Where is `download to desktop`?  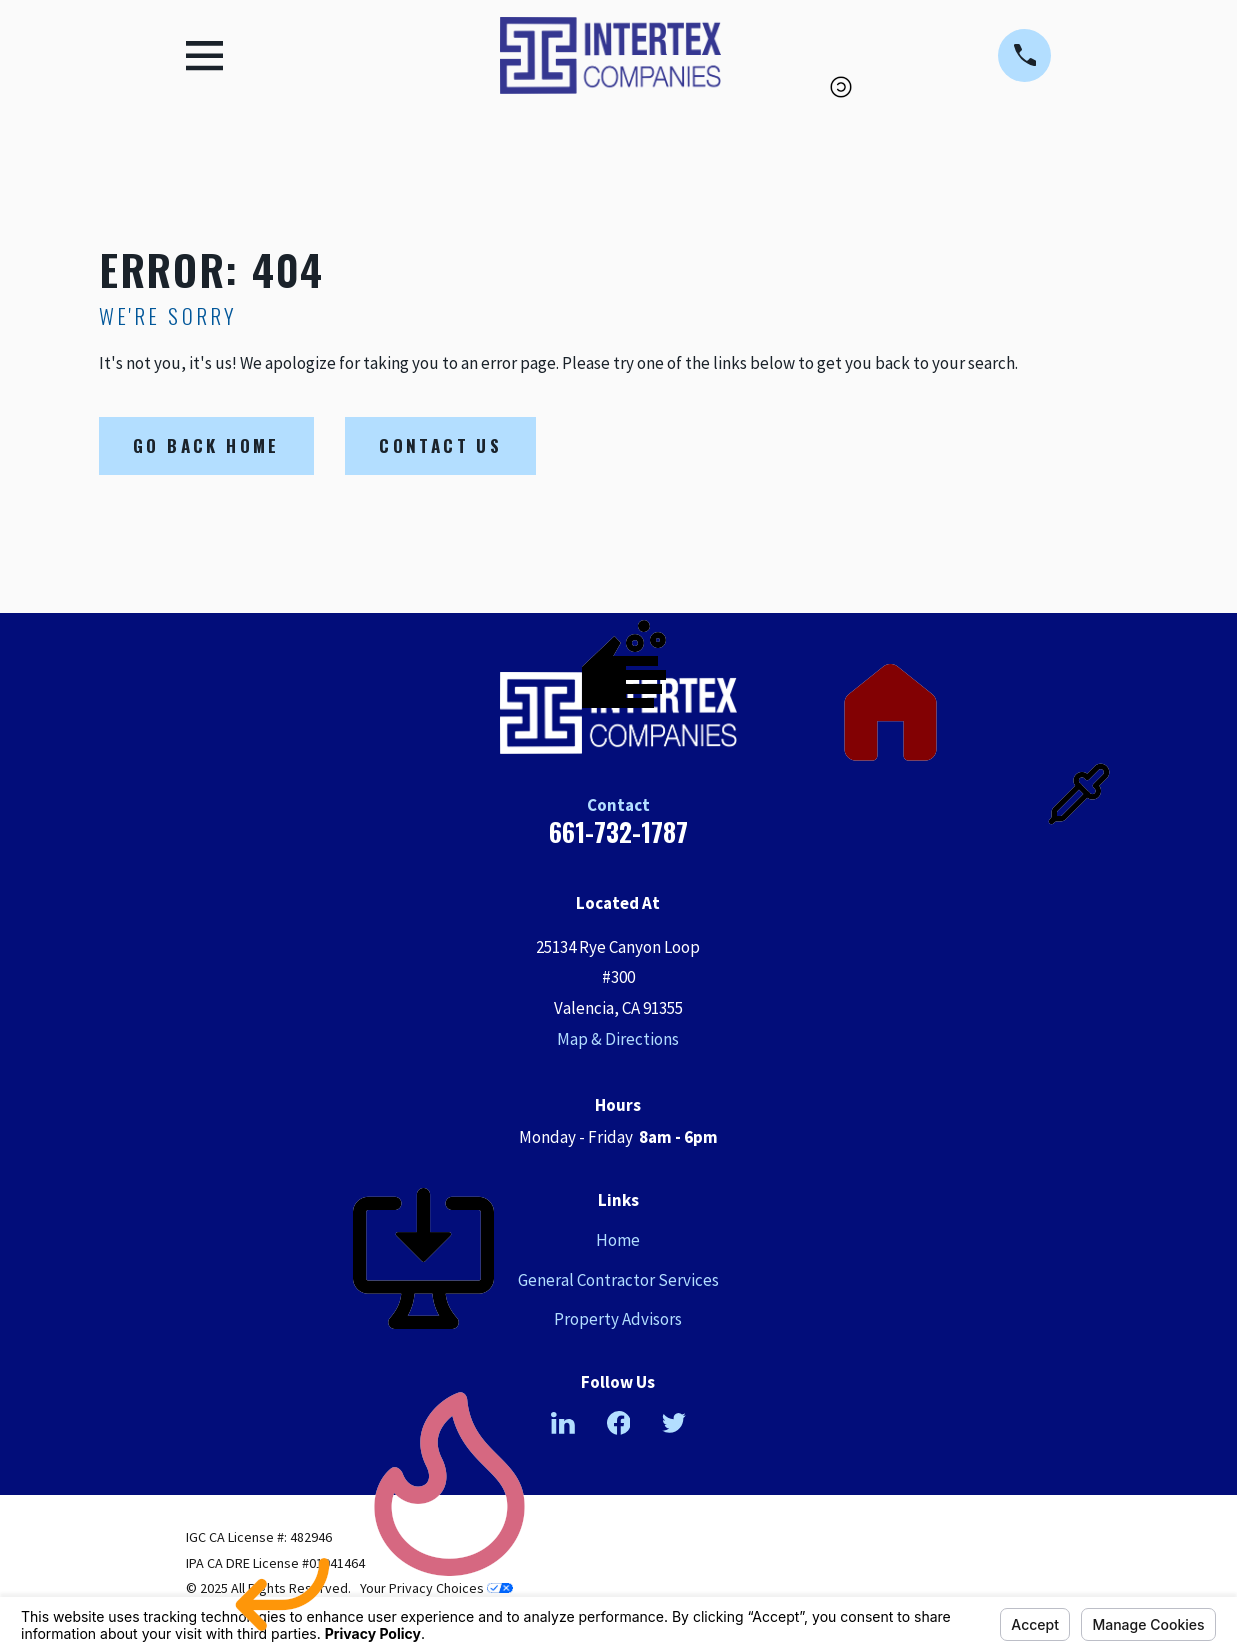
download to desktop is located at coordinates (423, 1258).